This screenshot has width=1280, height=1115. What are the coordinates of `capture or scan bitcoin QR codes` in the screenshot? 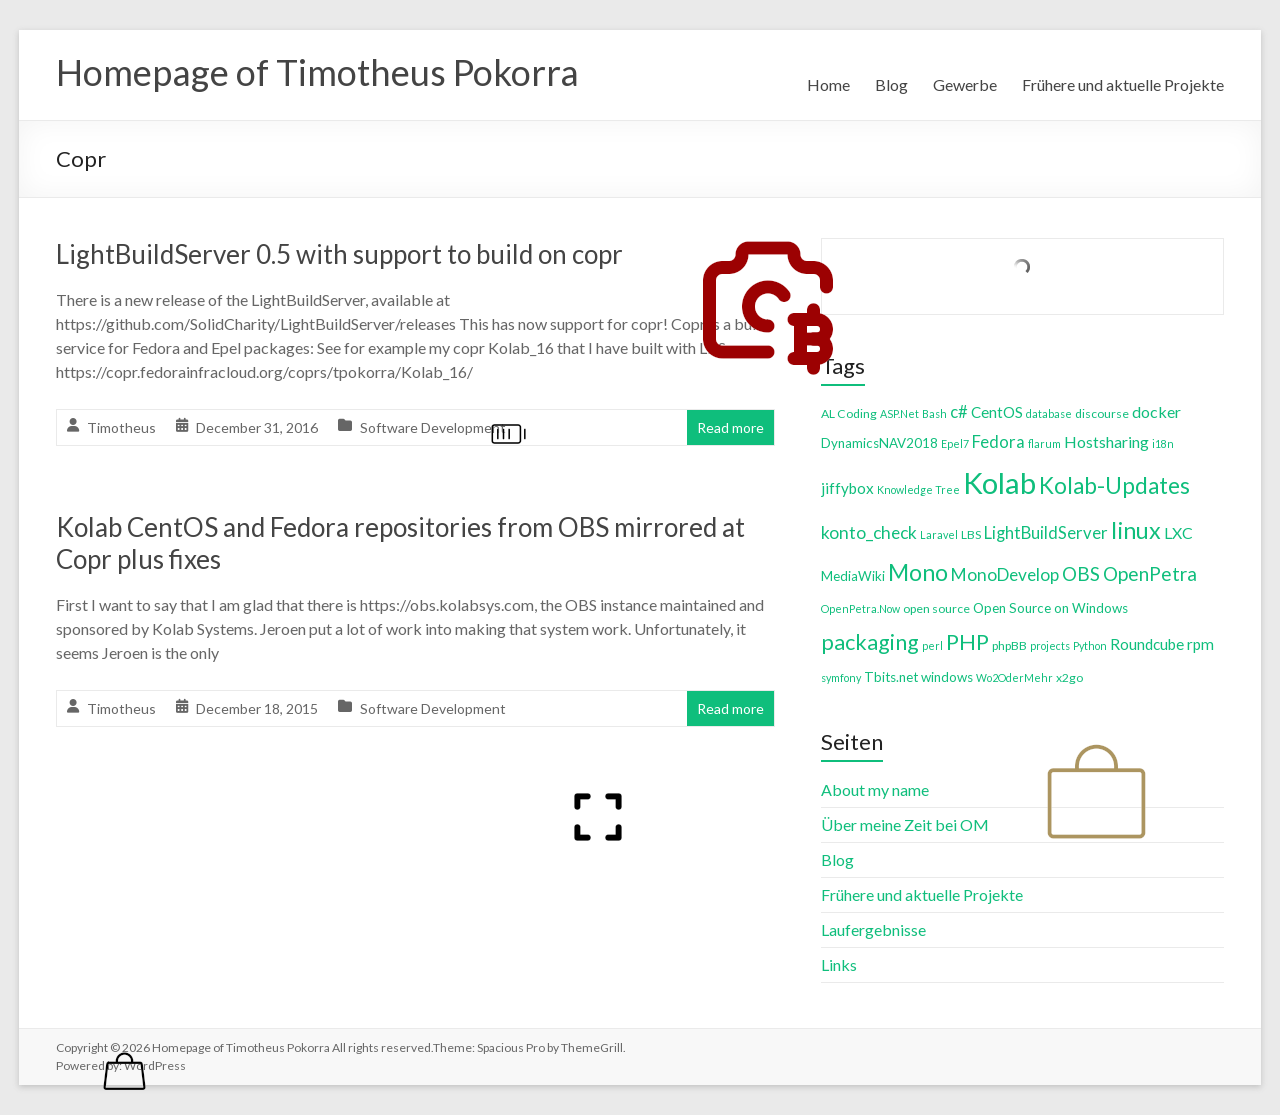 It's located at (768, 300).